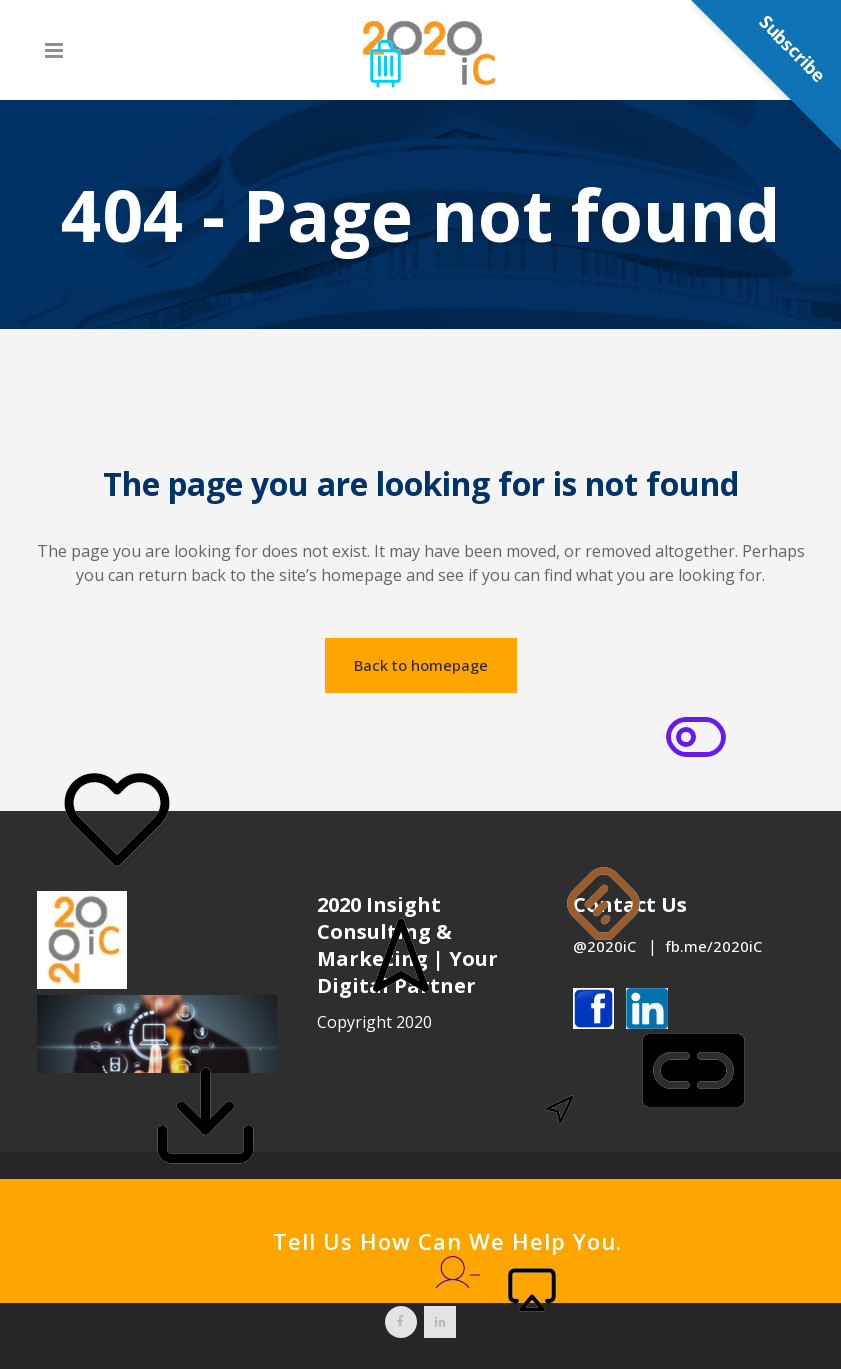 This screenshot has height=1369, width=841. I want to click on access navigation or directions, so click(559, 1110).